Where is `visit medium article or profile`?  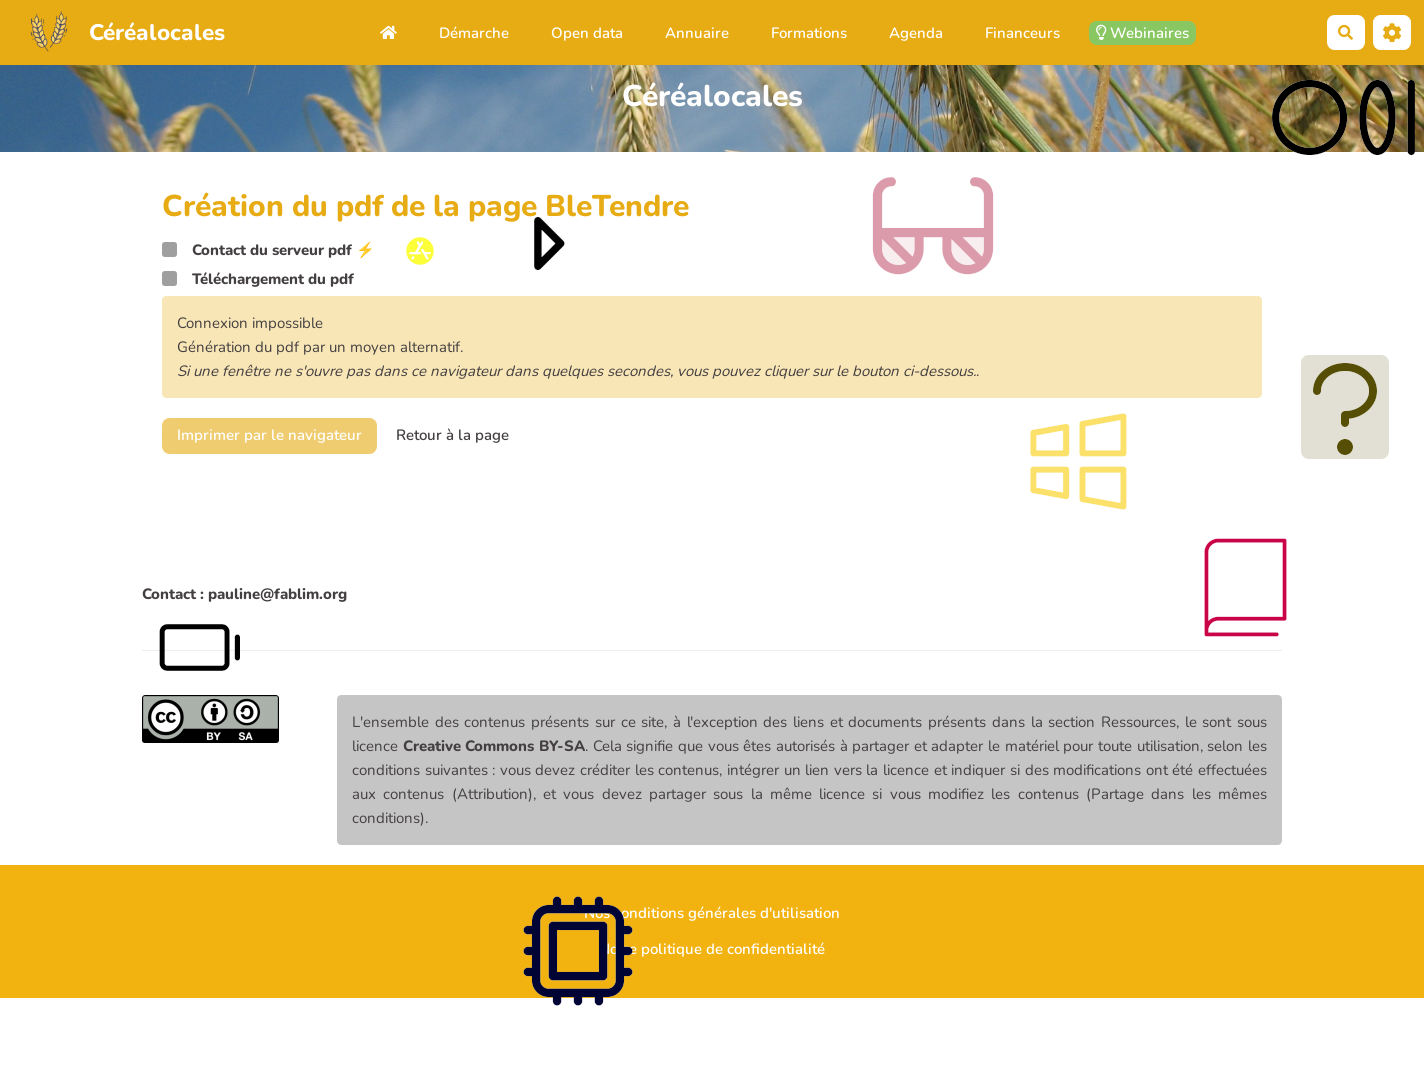 visit medium article or profile is located at coordinates (1343, 117).